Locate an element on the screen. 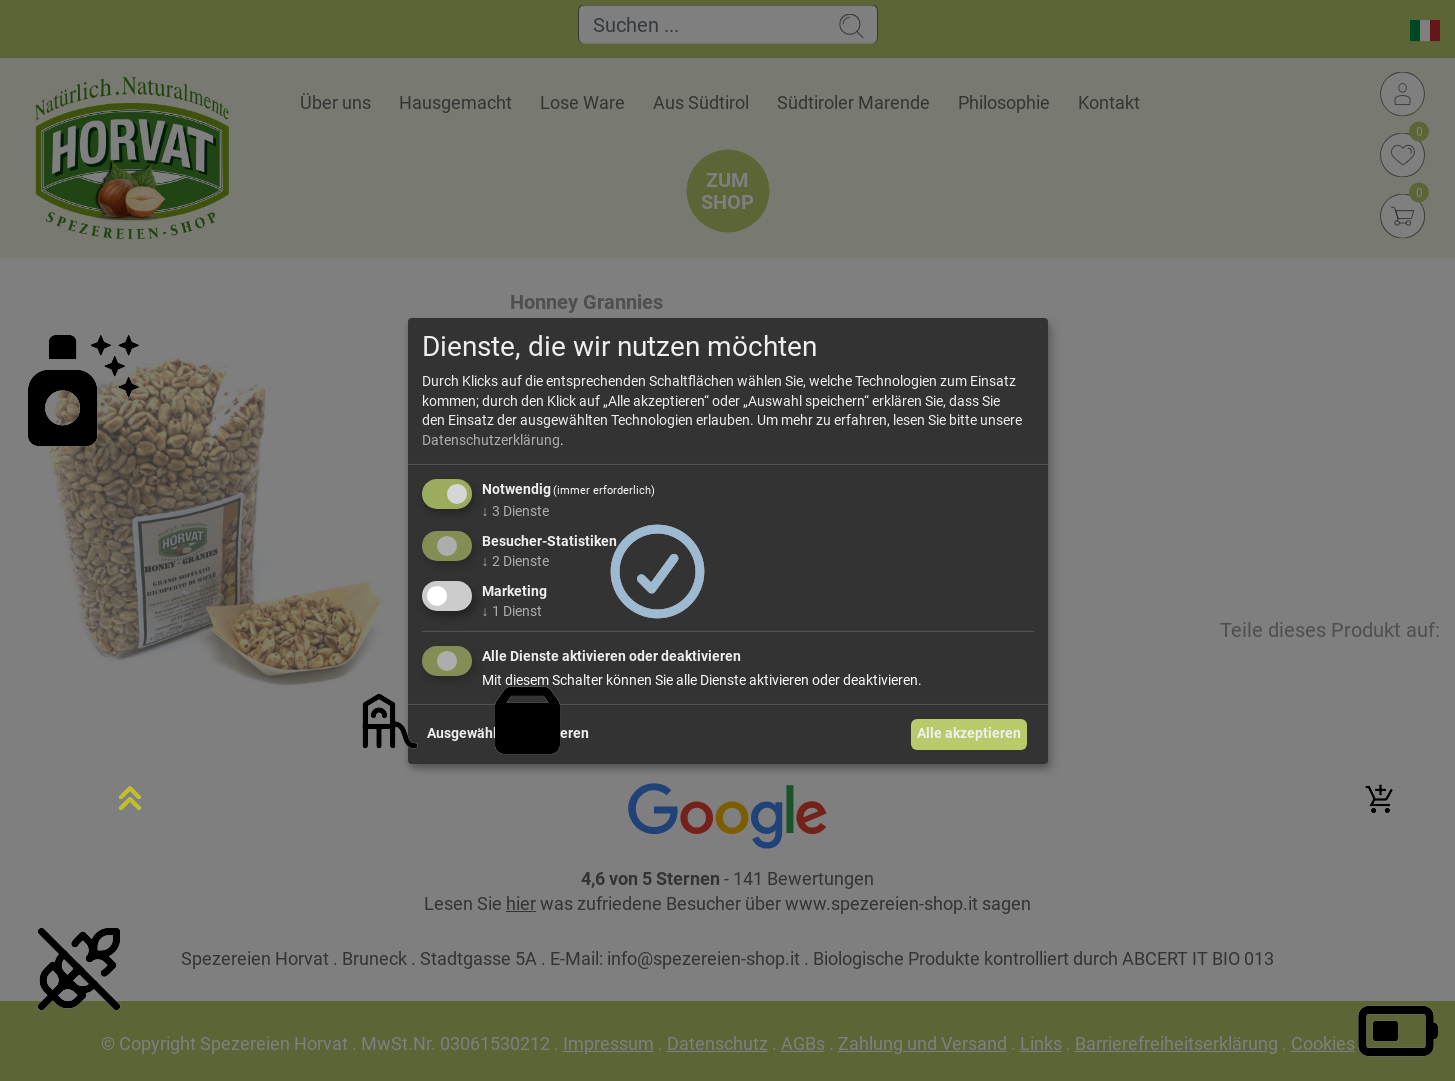  indicates gluten-free option is located at coordinates (79, 969).